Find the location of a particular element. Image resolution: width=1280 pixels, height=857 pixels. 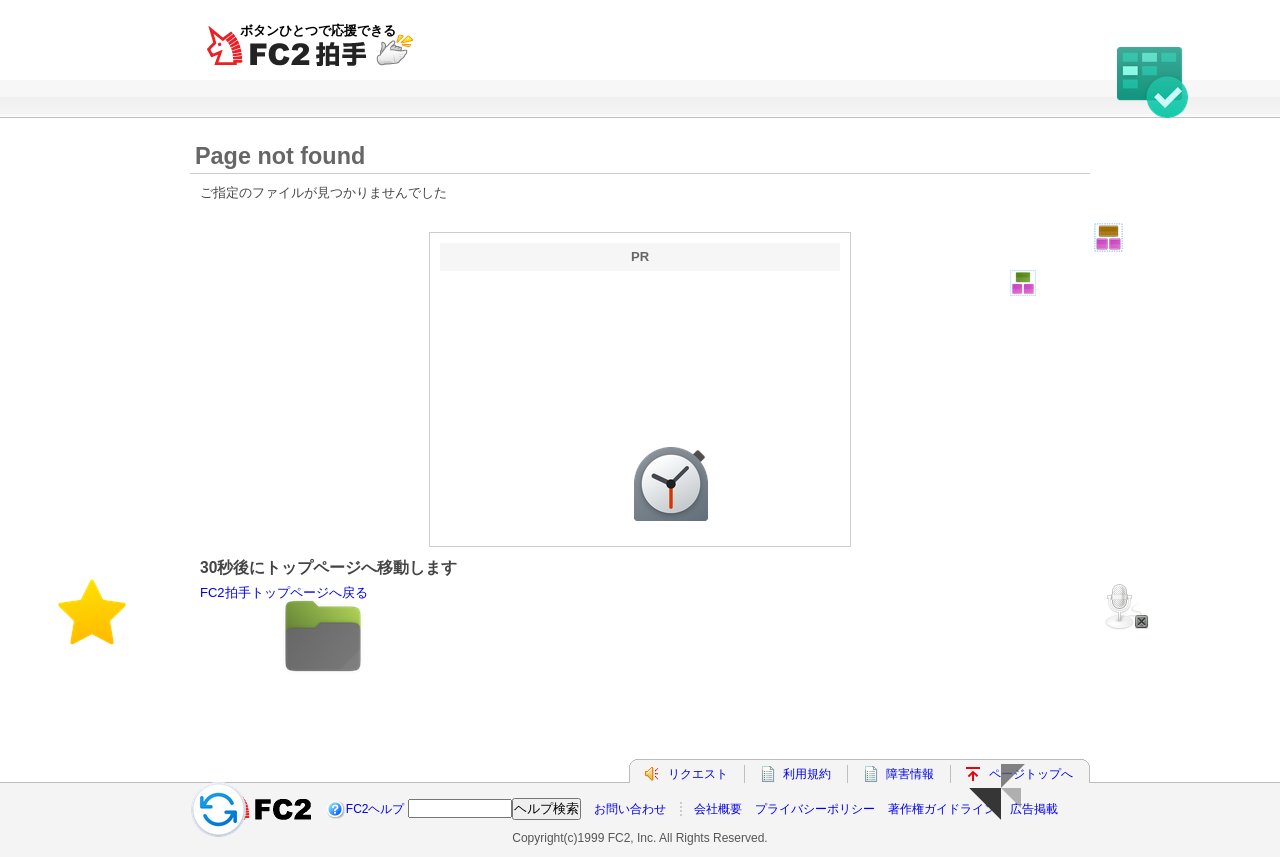

open folder containing files is located at coordinates (323, 636).